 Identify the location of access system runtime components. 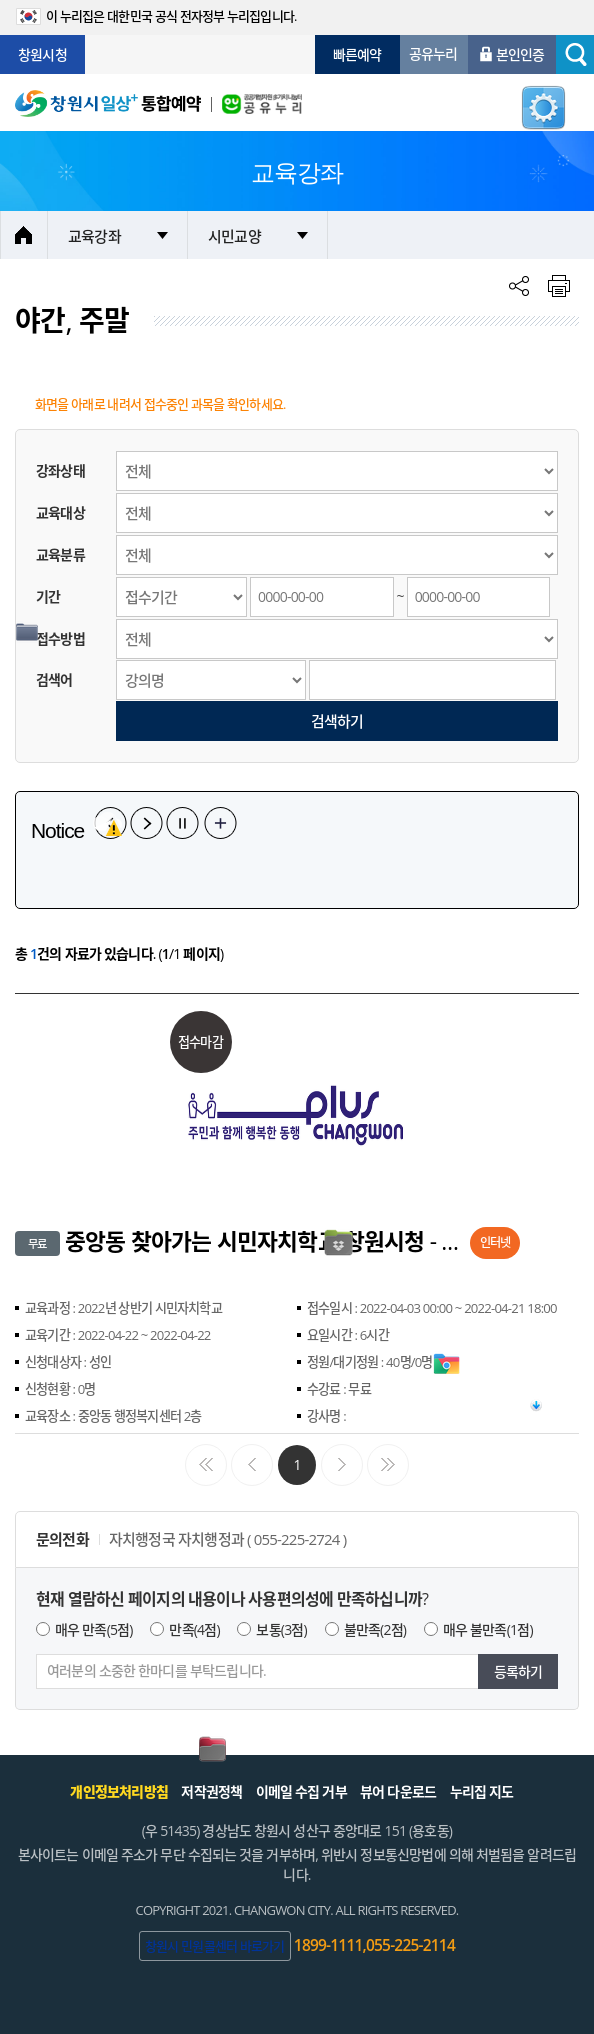
(543, 107).